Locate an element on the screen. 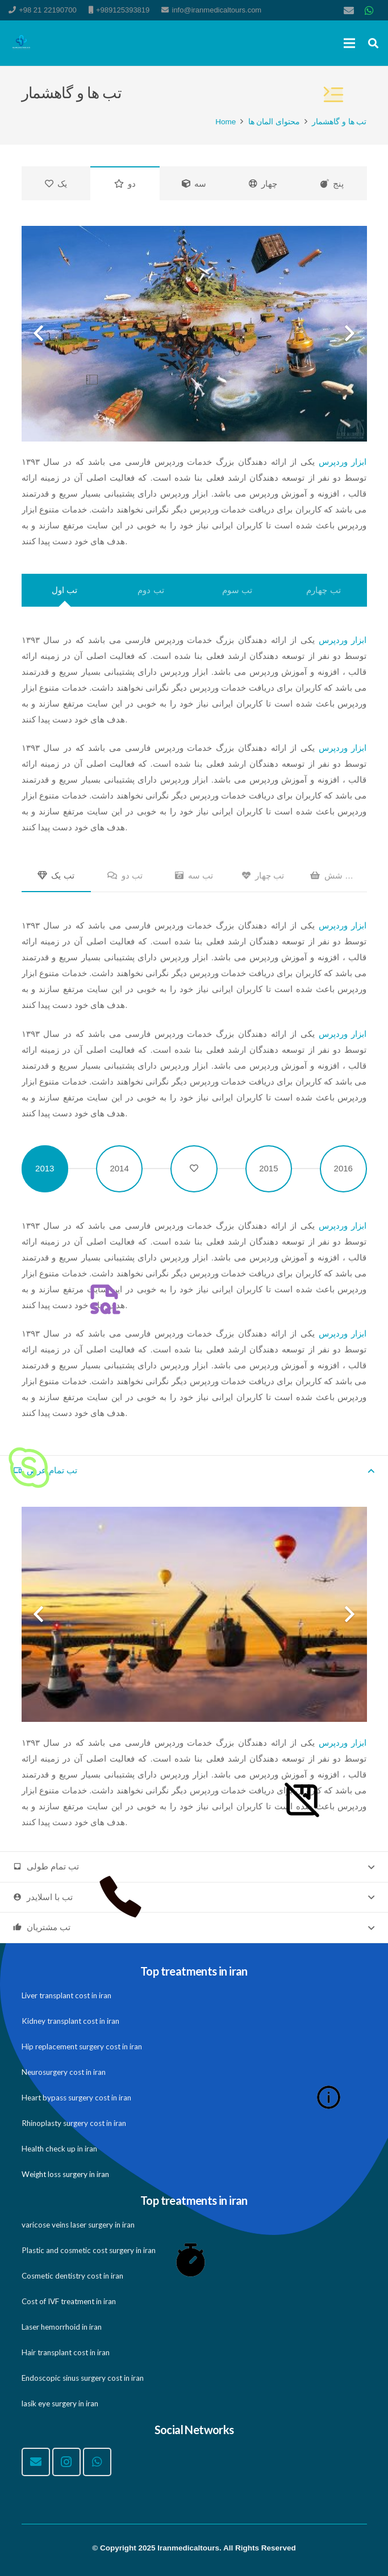 Image resolution: width=388 pixels, height=2576 pixels. toggle the sidebar panel is located at coordinates (92, 380).